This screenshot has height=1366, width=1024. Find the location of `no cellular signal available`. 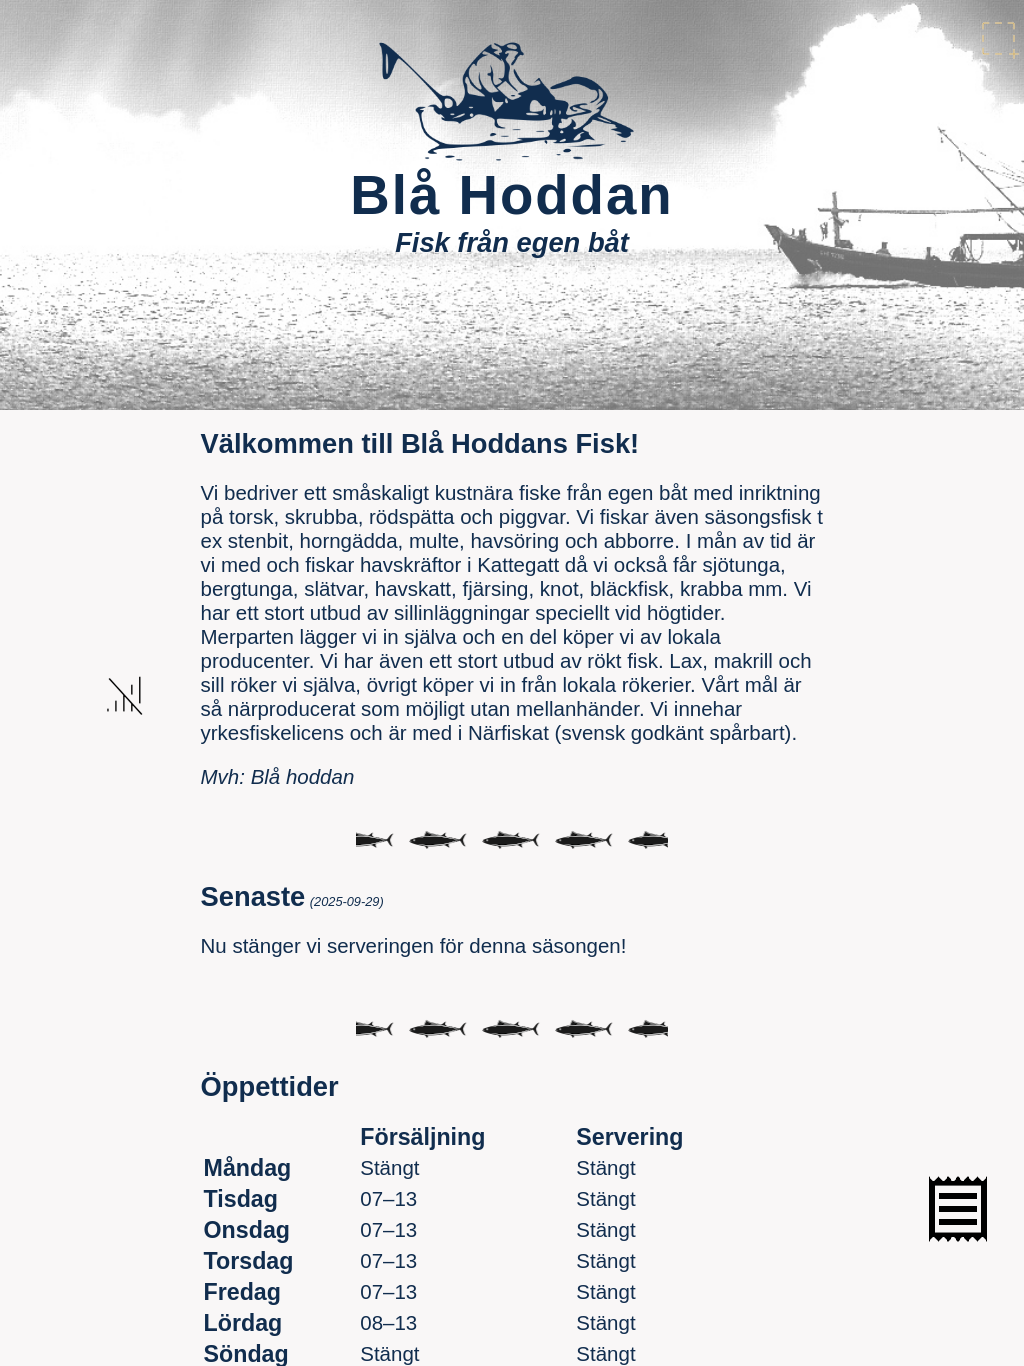

no cellular signal available is located at coordinates (125, 696).